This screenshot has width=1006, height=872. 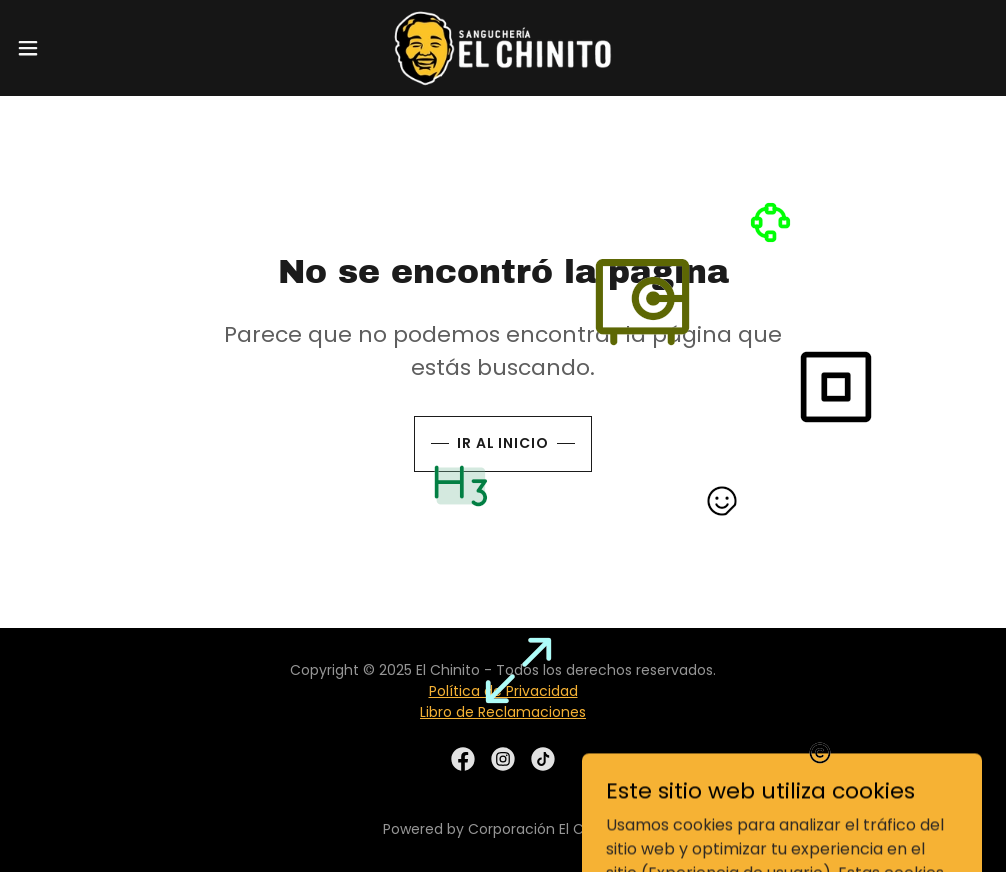 What do you see at coordinates (820, 753) in the screenshot?
I see `indicates copyrighted content` at bounding box center [820, 753].